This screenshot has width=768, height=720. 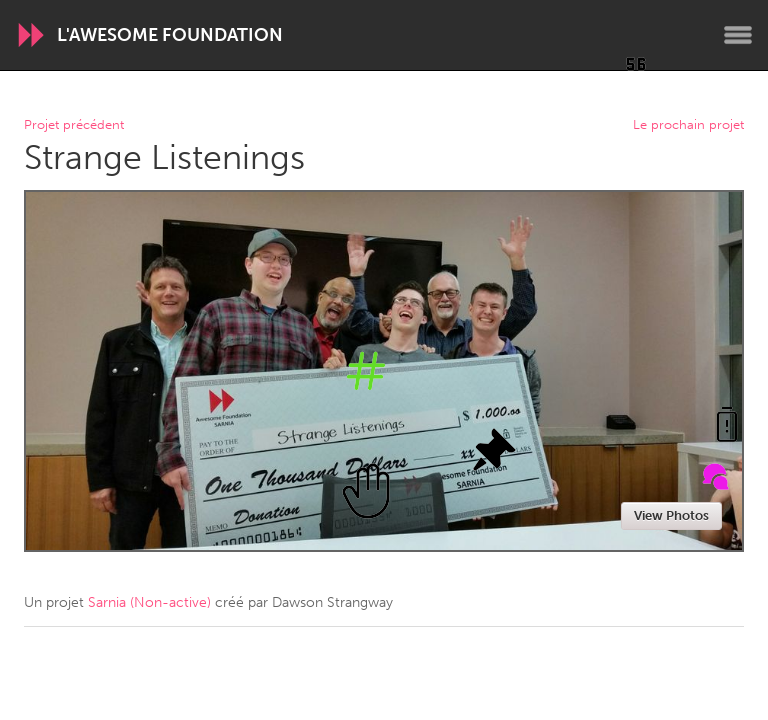 What do you see at coordinates (727, 425) in the screenshot?
I see `indicates low battery warning` at bounding box center [727, 425].